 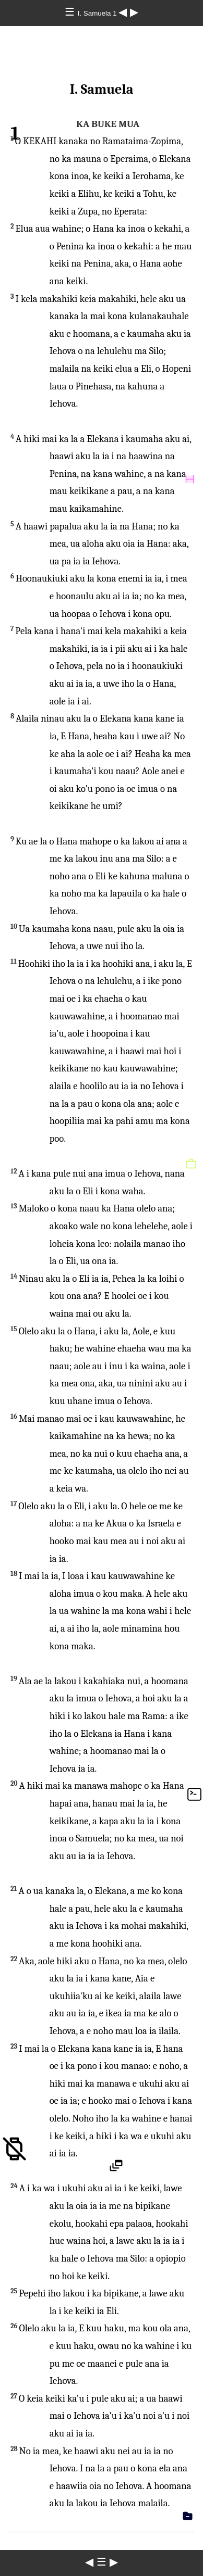 I want to click on open command line or terminal, so click(x=194, y=1794).